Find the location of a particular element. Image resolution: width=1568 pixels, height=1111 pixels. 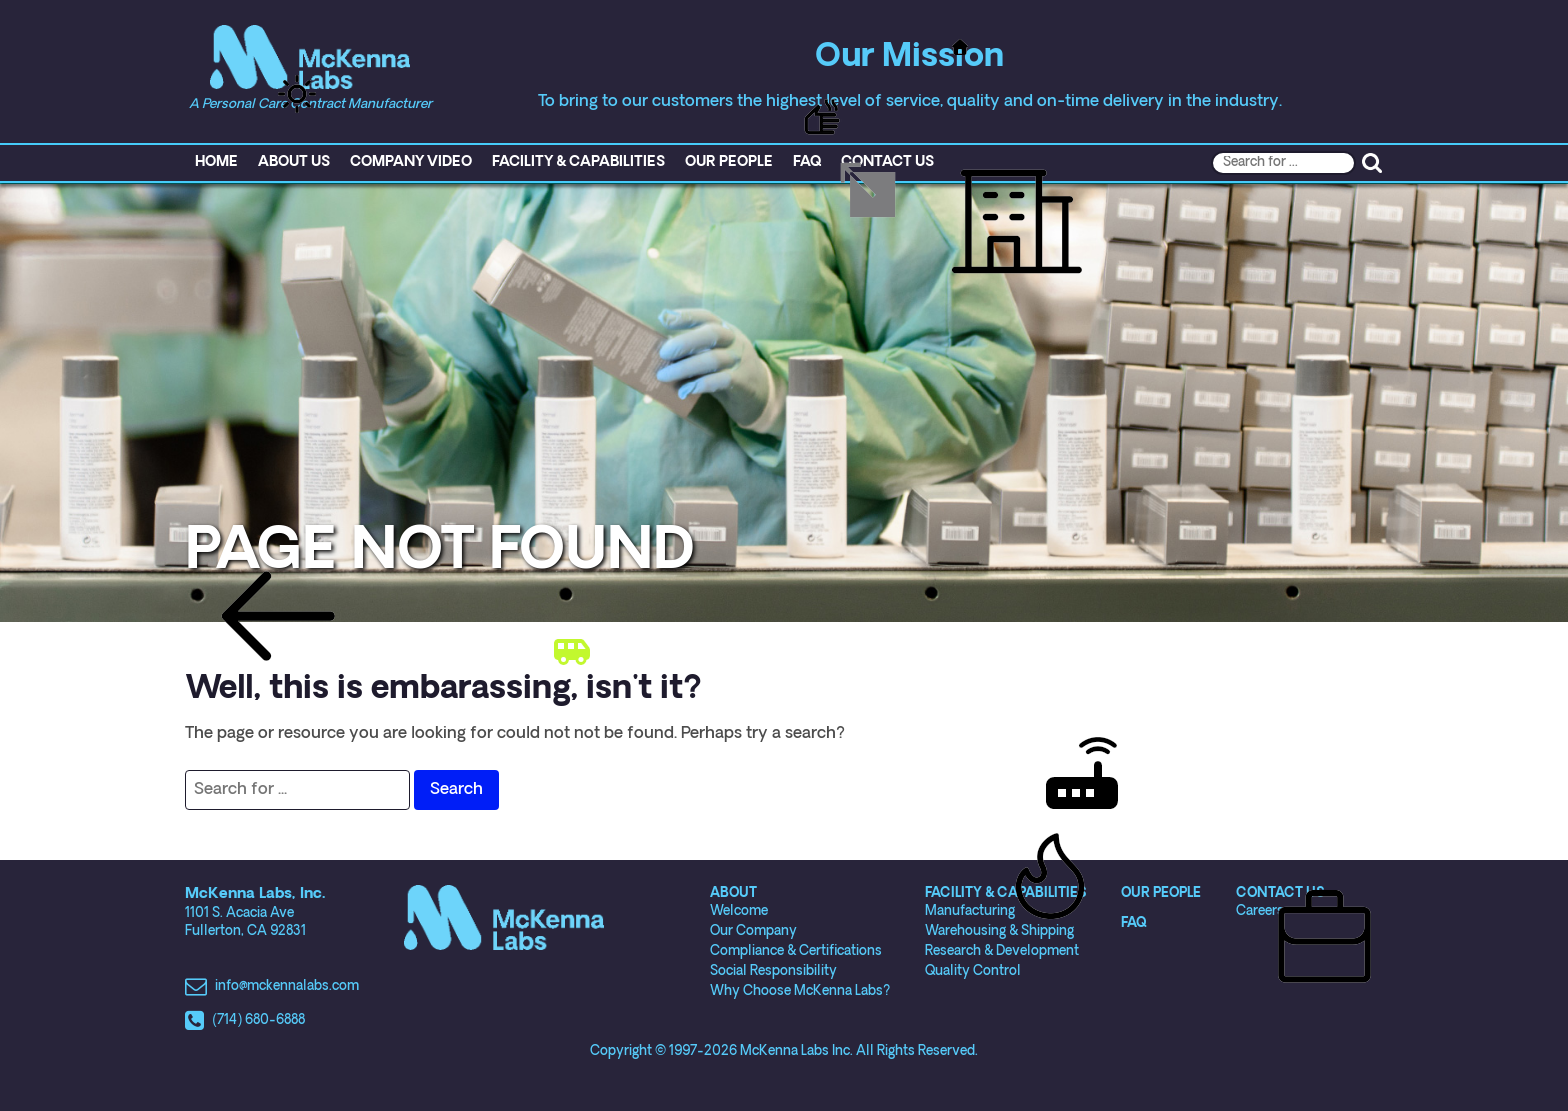

view hot or trending content is located at coordinates (1050, 876).